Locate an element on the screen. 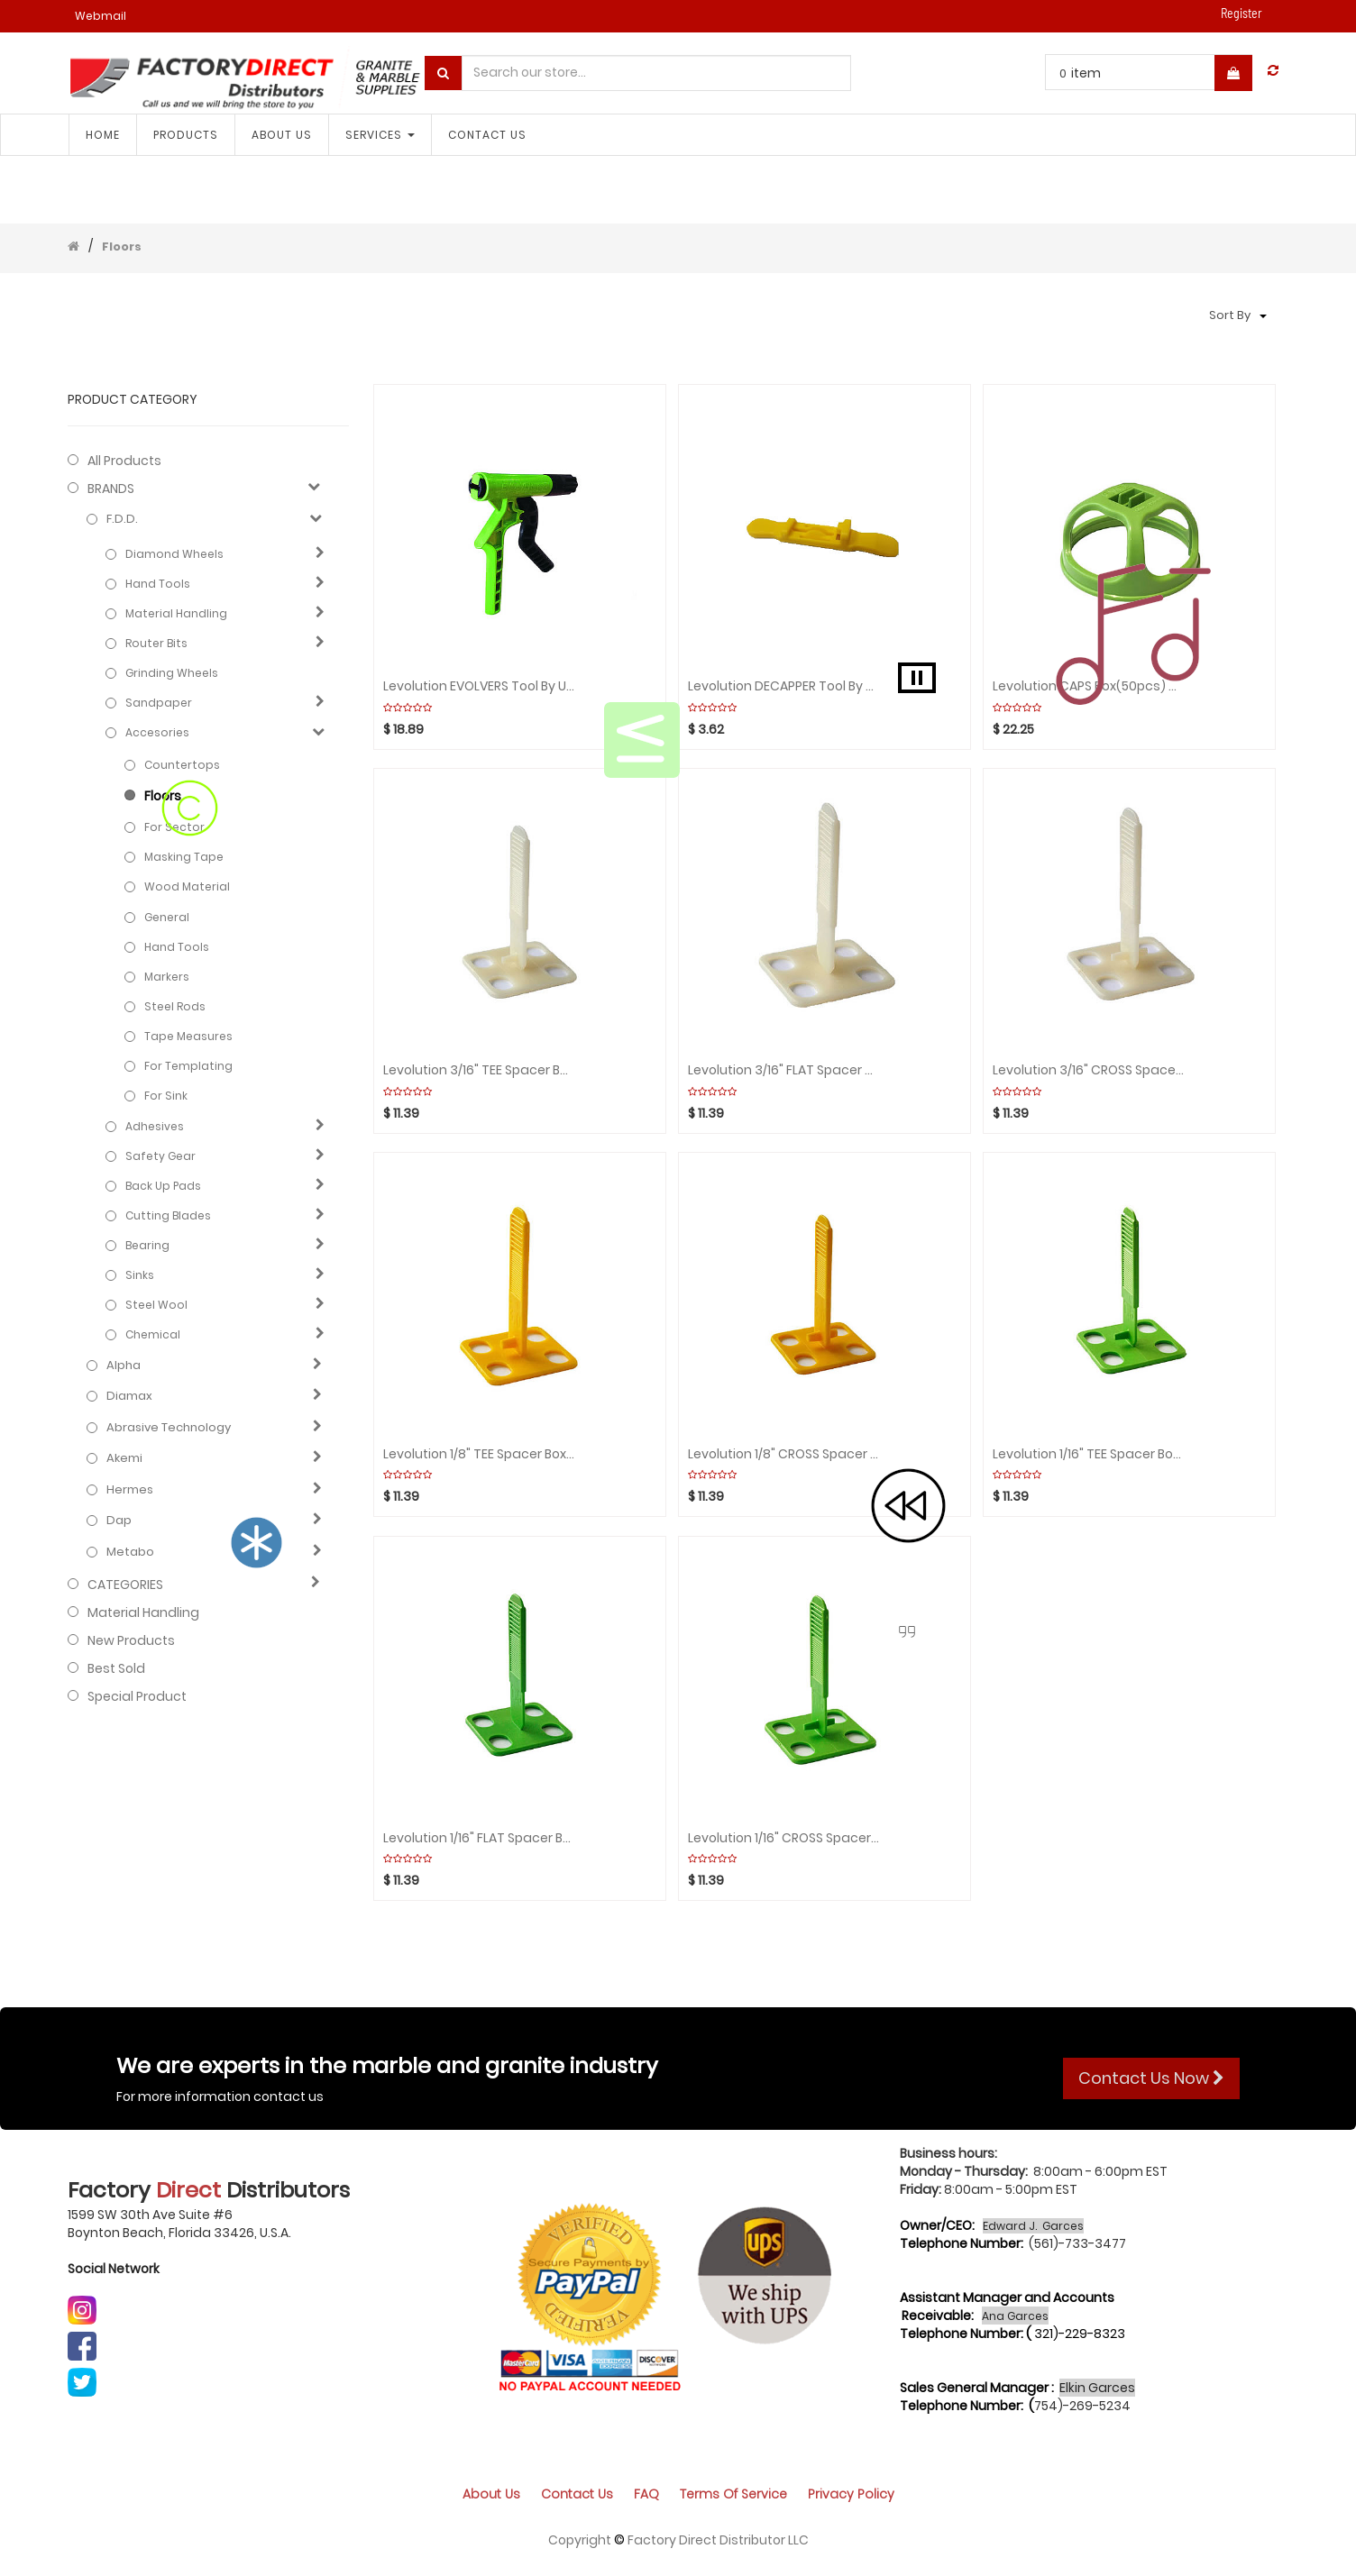 The image size is (1356, 2576). view testimonials or quotes is located at coordinates (907, 1631).